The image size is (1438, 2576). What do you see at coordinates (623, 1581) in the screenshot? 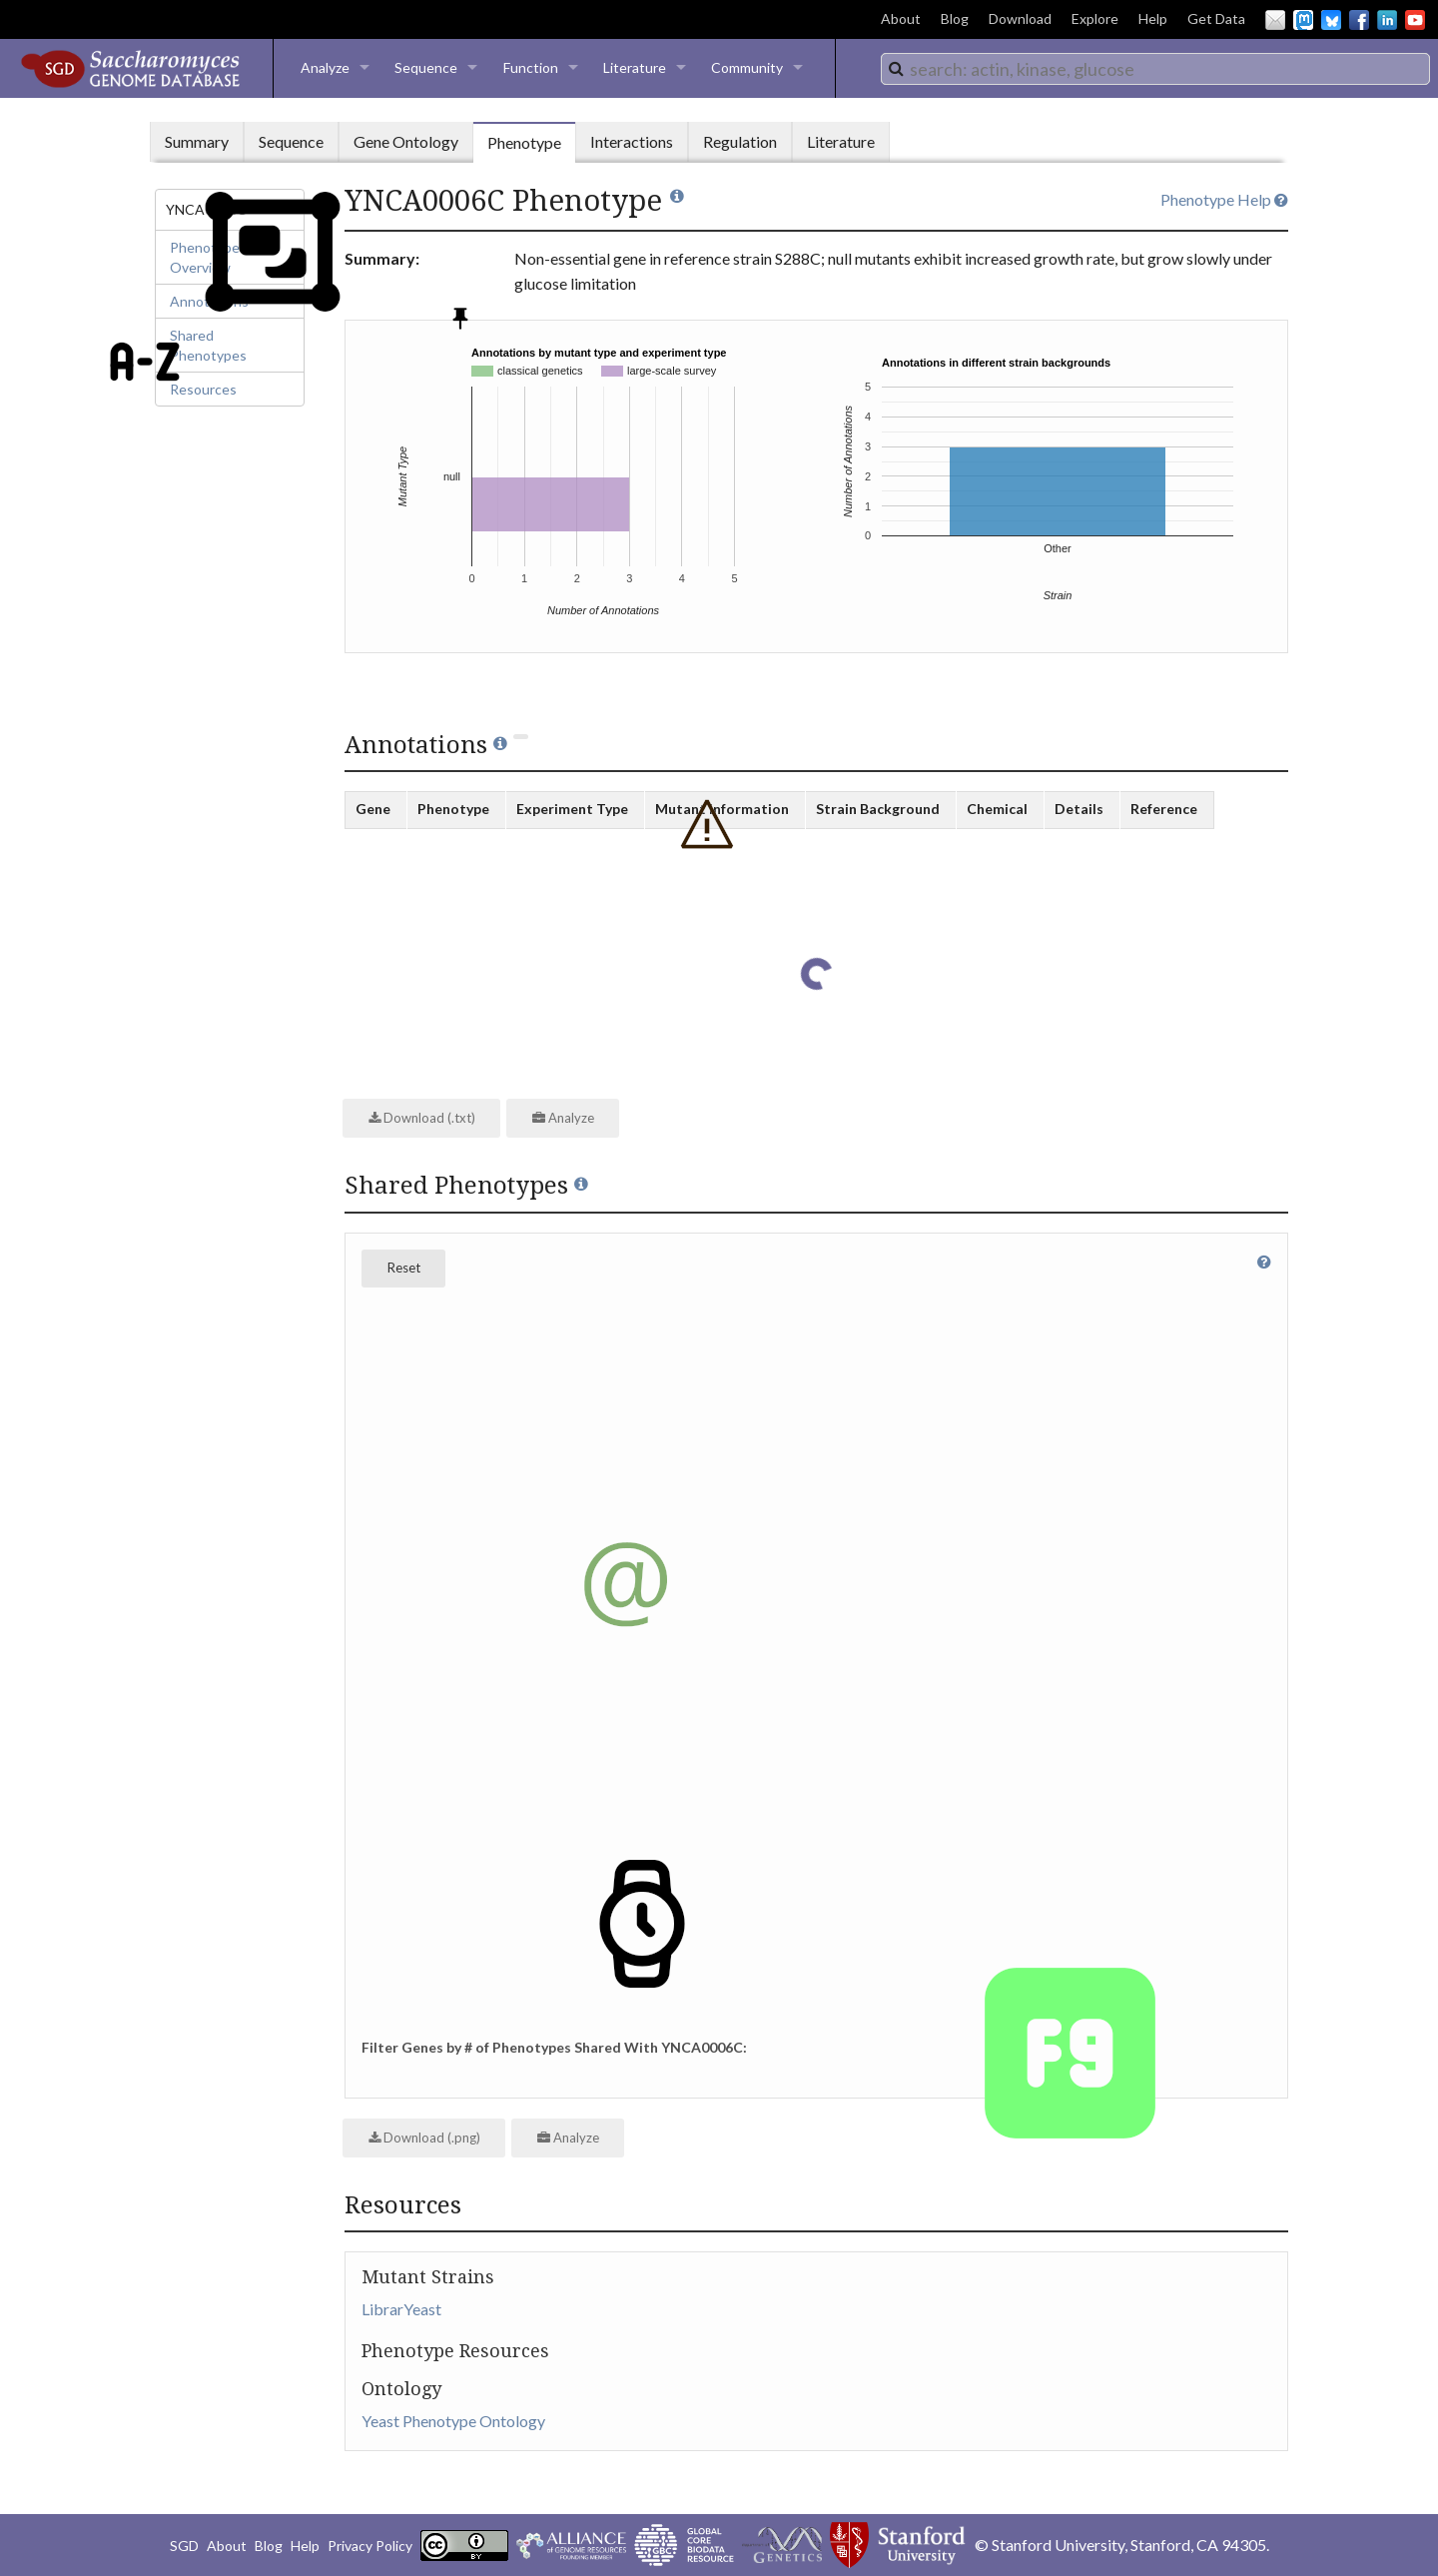
I see `mention a user in a comment or message` at bounding box center [623, 1581].